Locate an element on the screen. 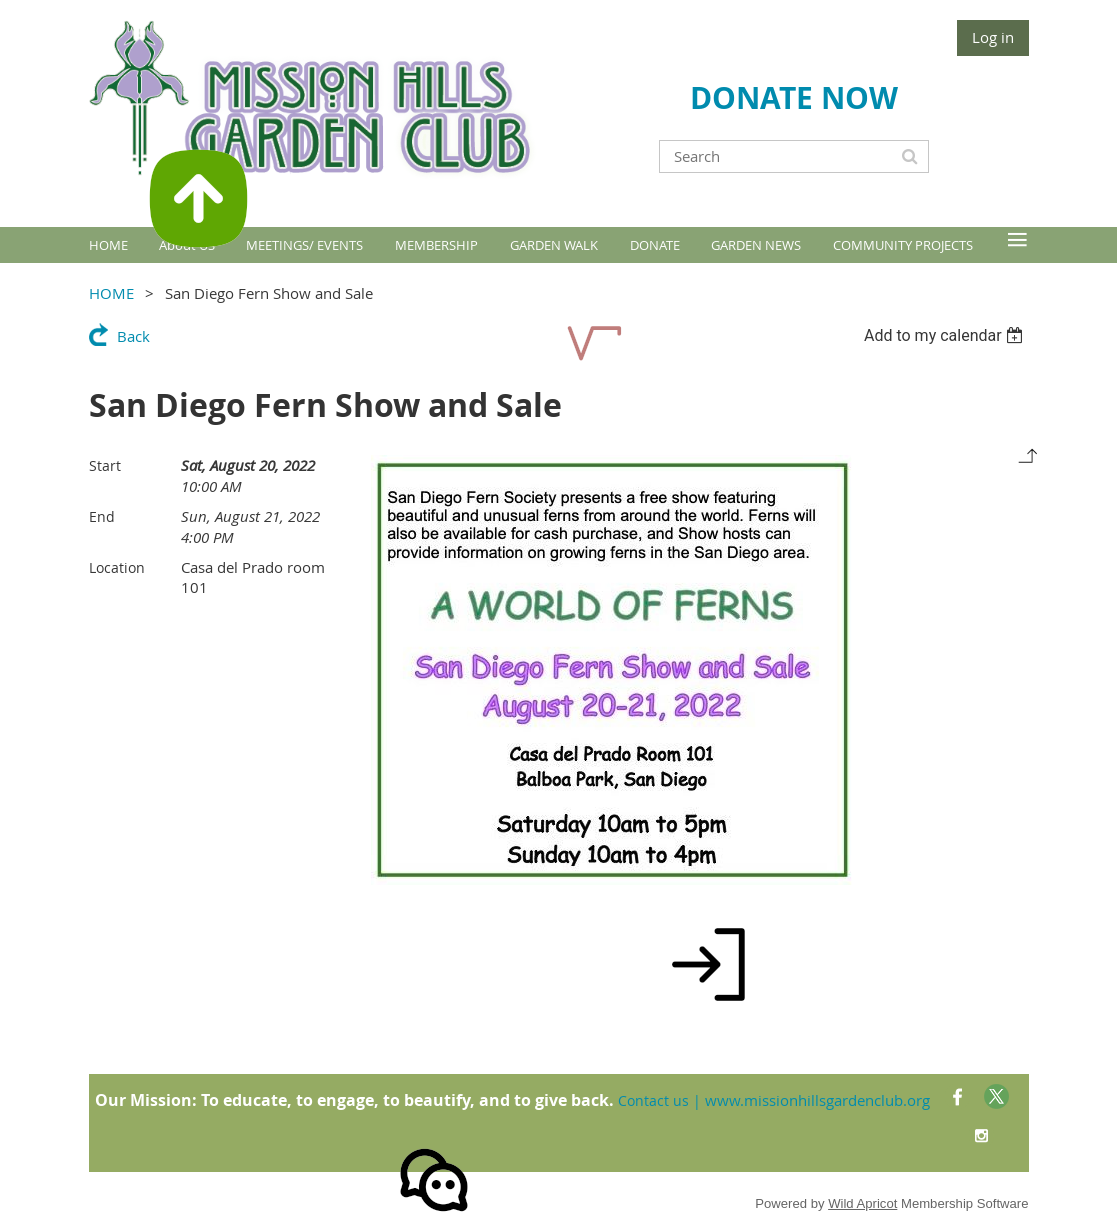  open wechat messaging app is located at coordinates (434, 1180).